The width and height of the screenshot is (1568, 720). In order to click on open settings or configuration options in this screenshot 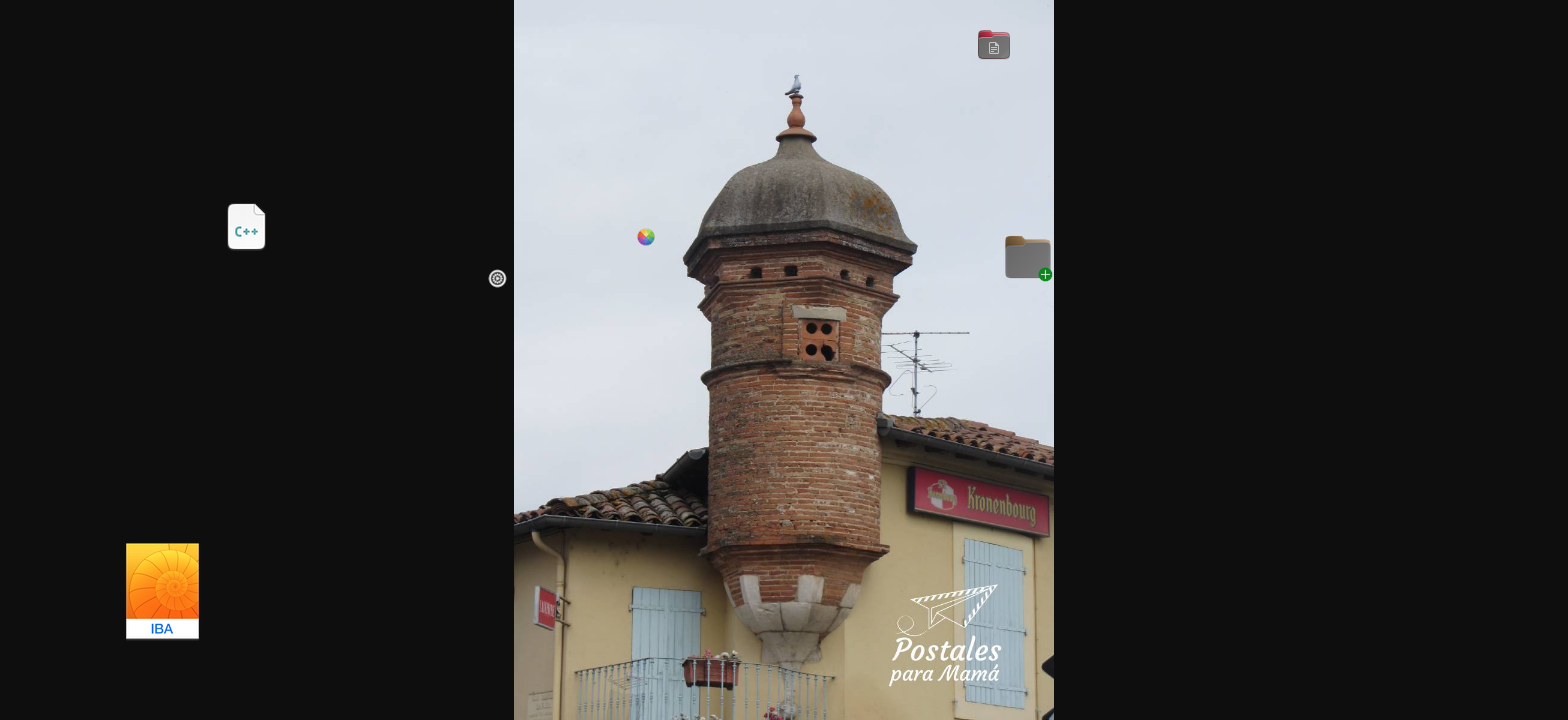, I will do `click(497, 278)`.